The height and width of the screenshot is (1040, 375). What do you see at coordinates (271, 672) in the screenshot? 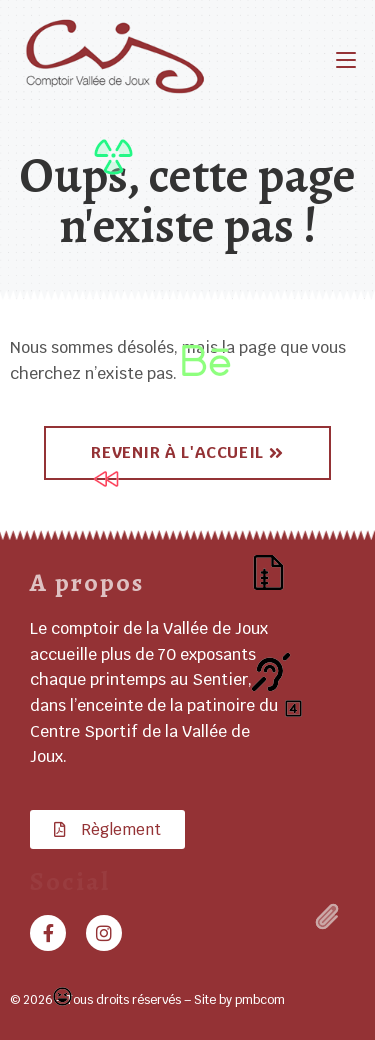
I see `indicates deaf or hard of hearing accessibility option` at bounding box center [271, 672].